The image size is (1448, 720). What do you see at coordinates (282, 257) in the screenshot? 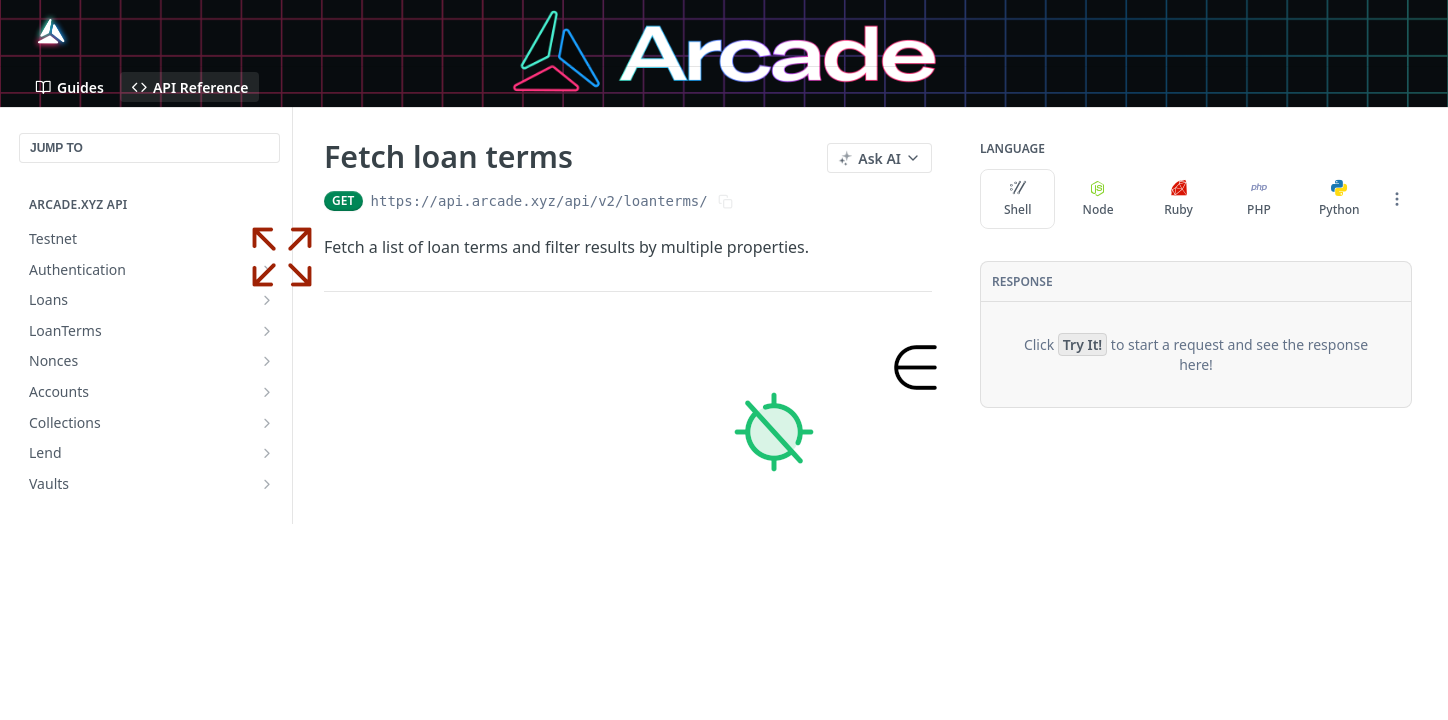
I see `expand to fullscreen mode` at bounding box center [282, 257].